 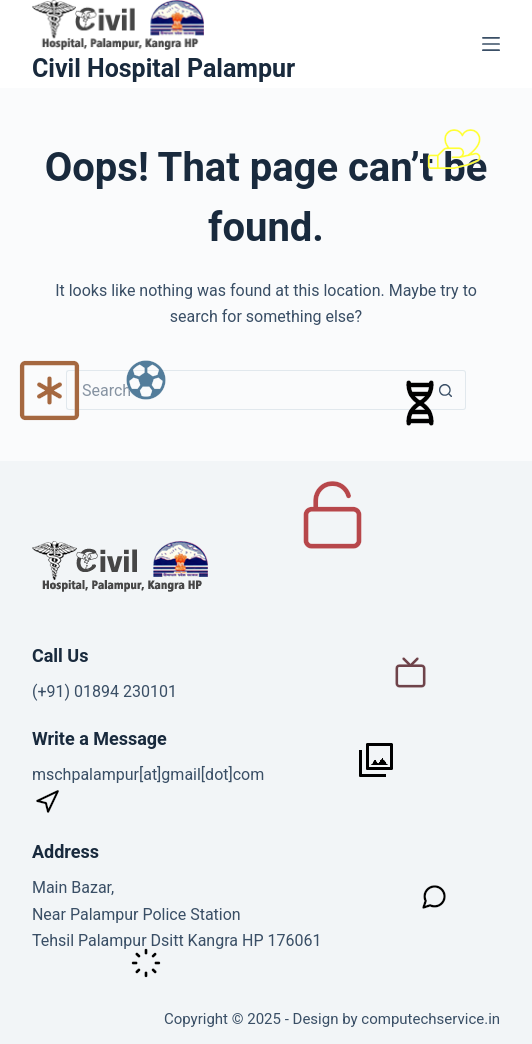 I want to click on access soccer or football-related content, so click(x=146, y=380).